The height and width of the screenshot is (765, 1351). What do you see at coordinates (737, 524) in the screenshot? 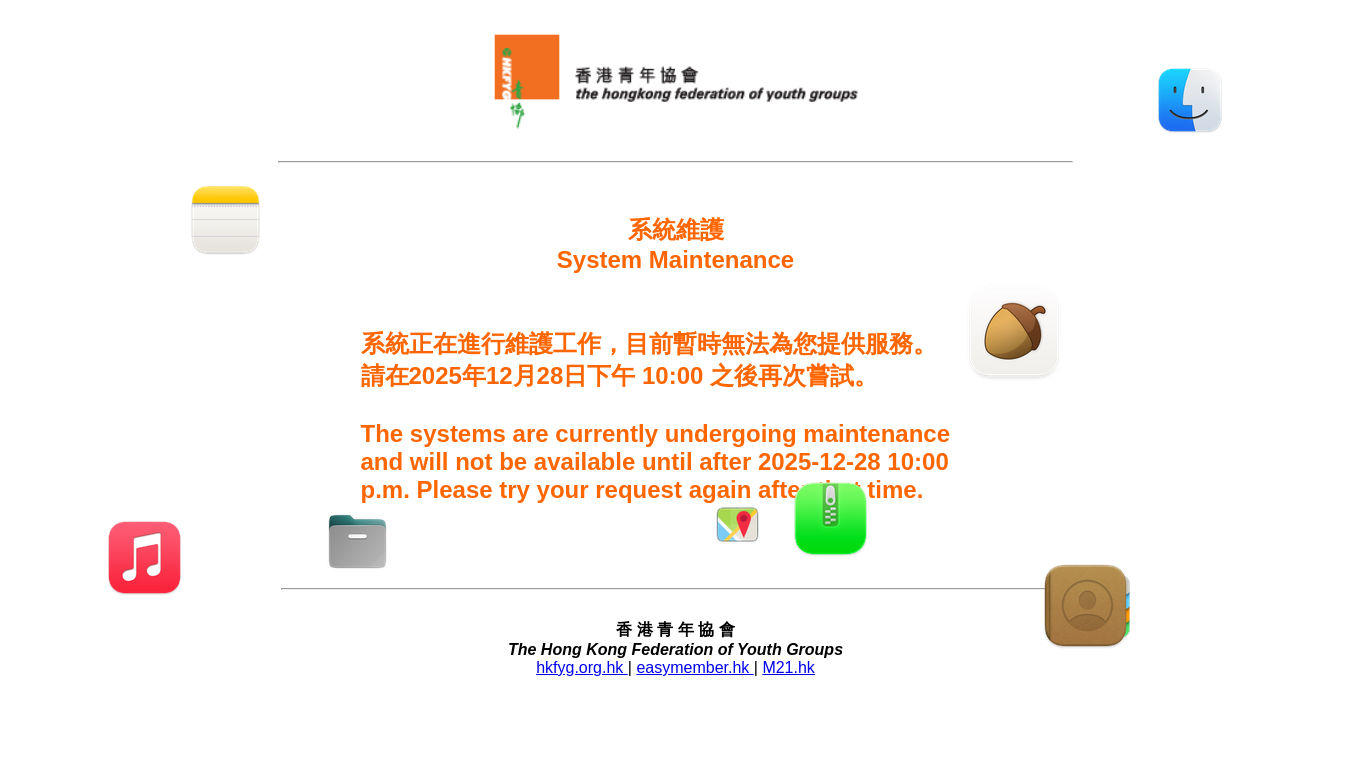
I see `open gnome maps application` at bounding box center [737, 524].